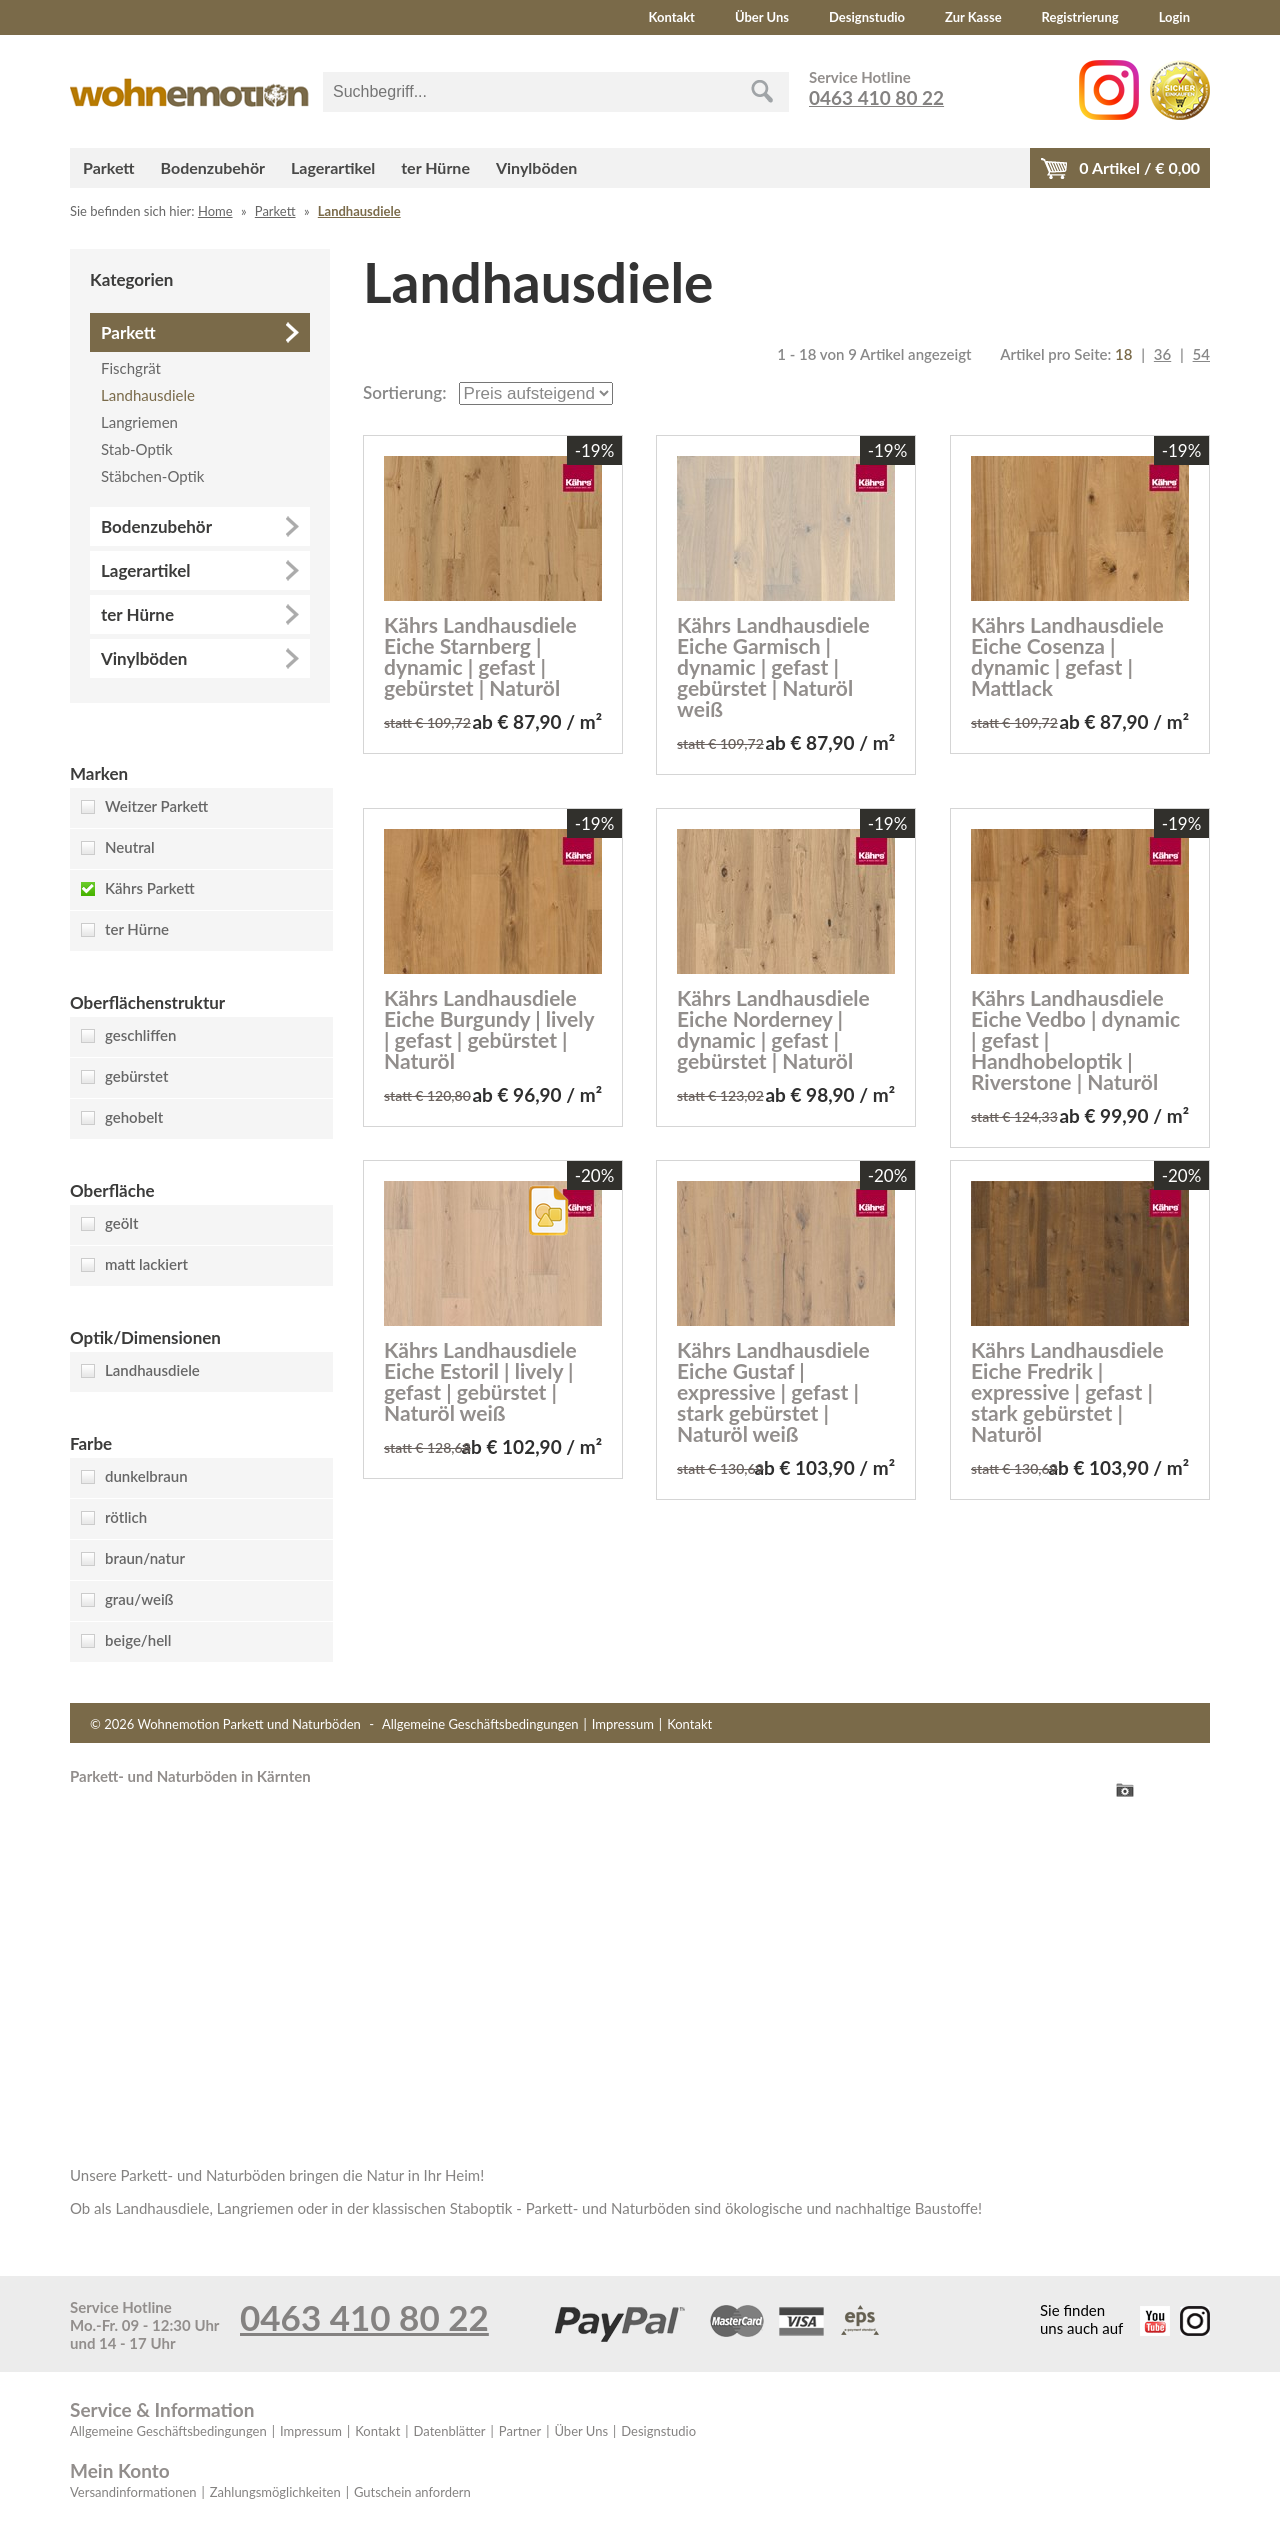 The width and height of the screenshot is (1280, 2545). Describe the element at coordinates (1125, 1790) in the screenshot. I see `view smart folder with automated rules` at that location.